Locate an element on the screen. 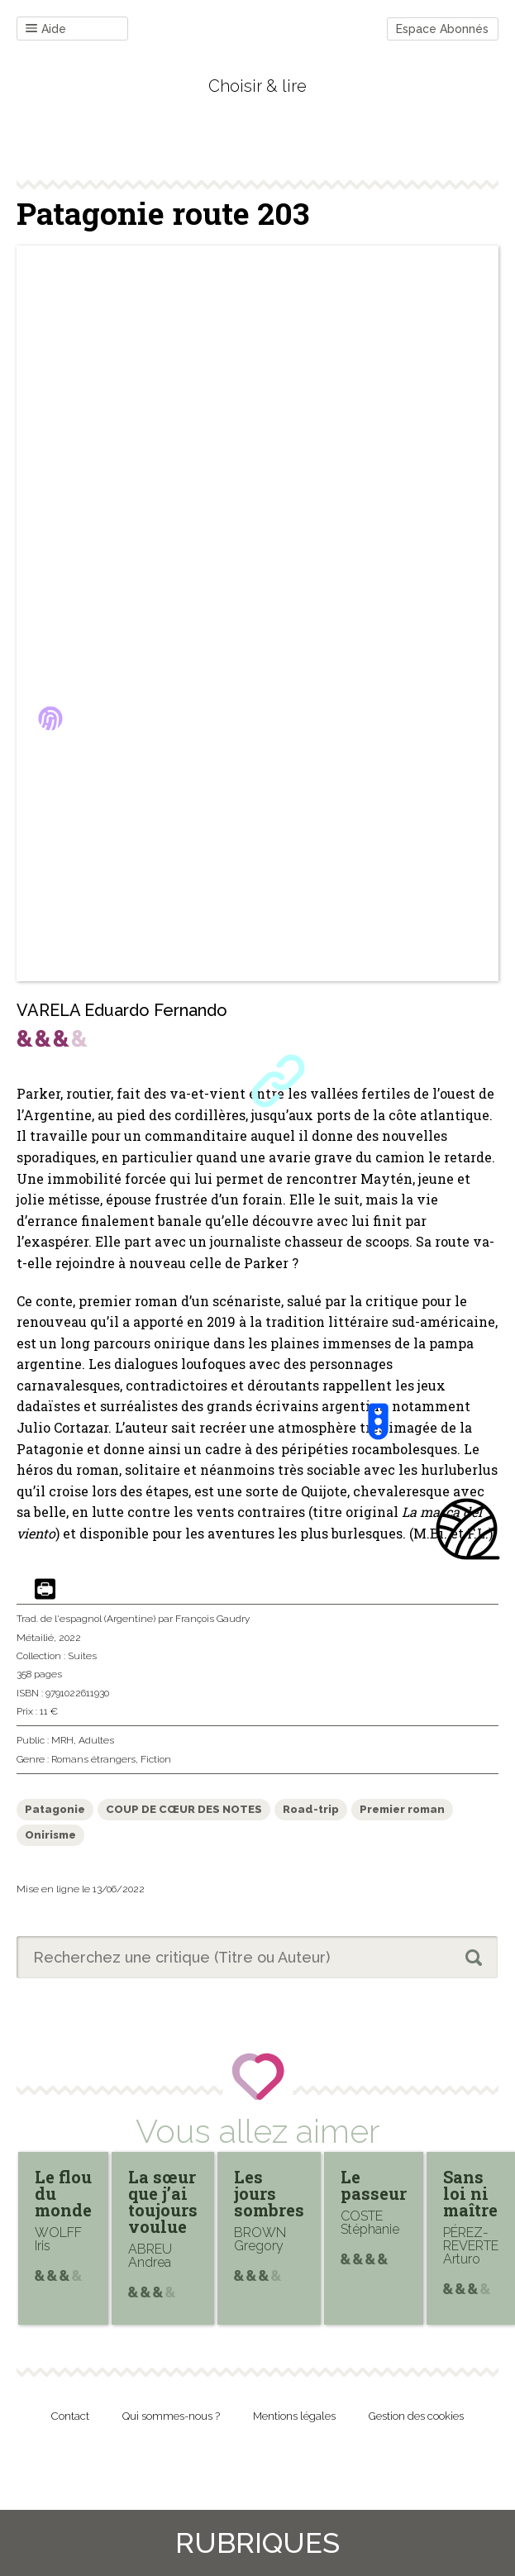  authenticate with fingerprint is located at coordinates (50, 718).